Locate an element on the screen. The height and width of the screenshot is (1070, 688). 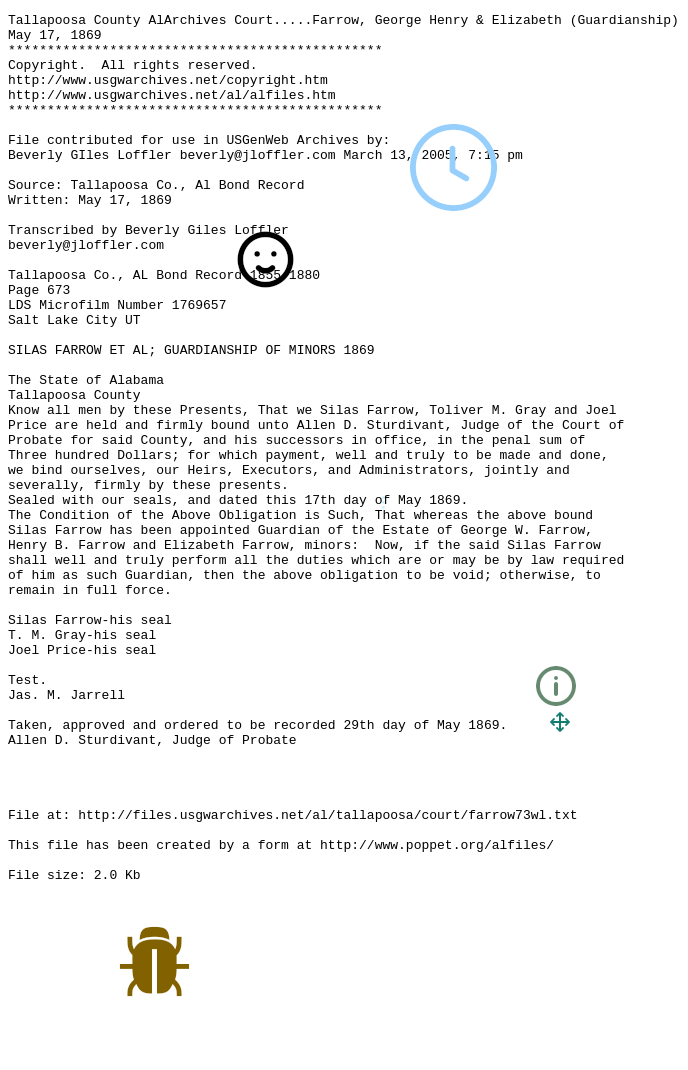
open additional options menu is located at coordinates (383, 502).